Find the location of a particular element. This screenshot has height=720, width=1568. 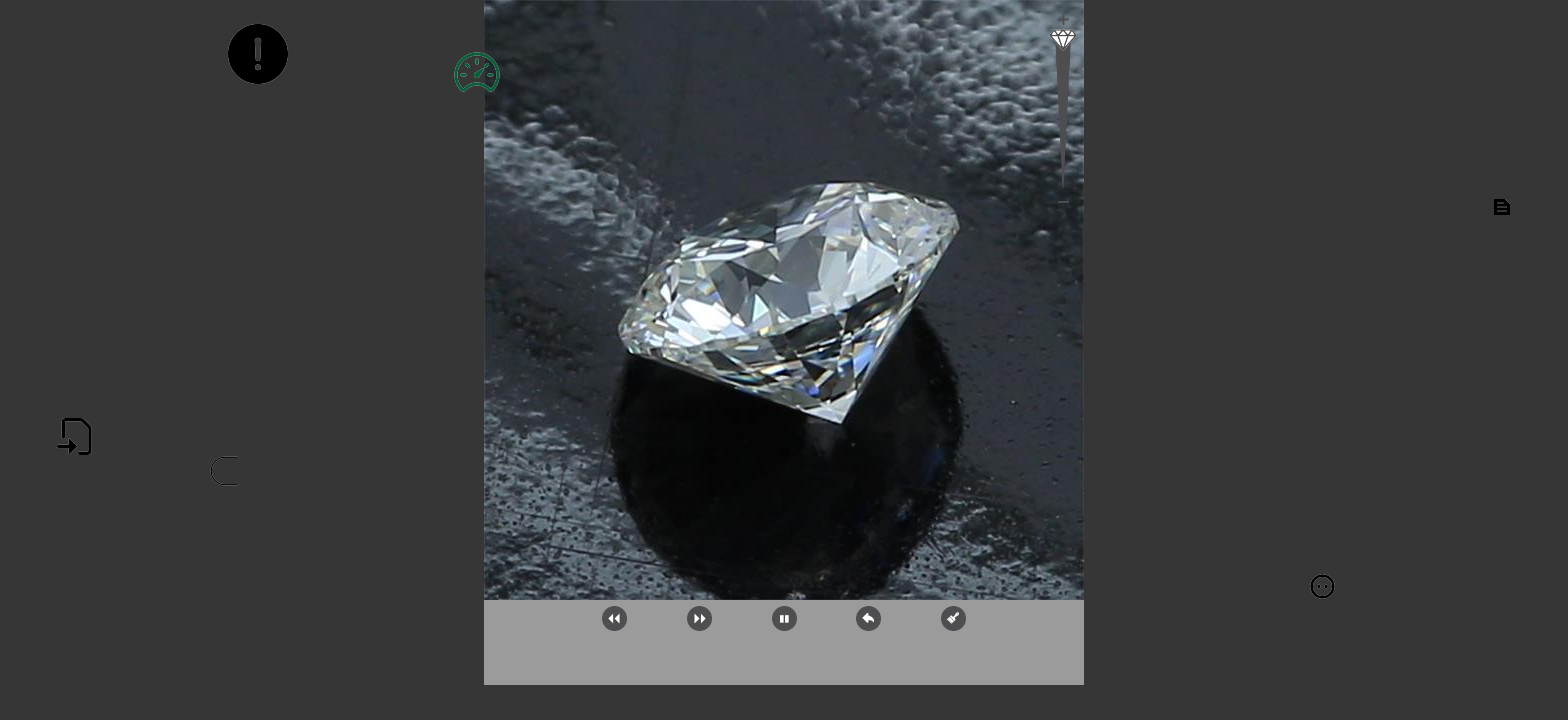

indicates a warning or error state is located at coordinates (258, 54).